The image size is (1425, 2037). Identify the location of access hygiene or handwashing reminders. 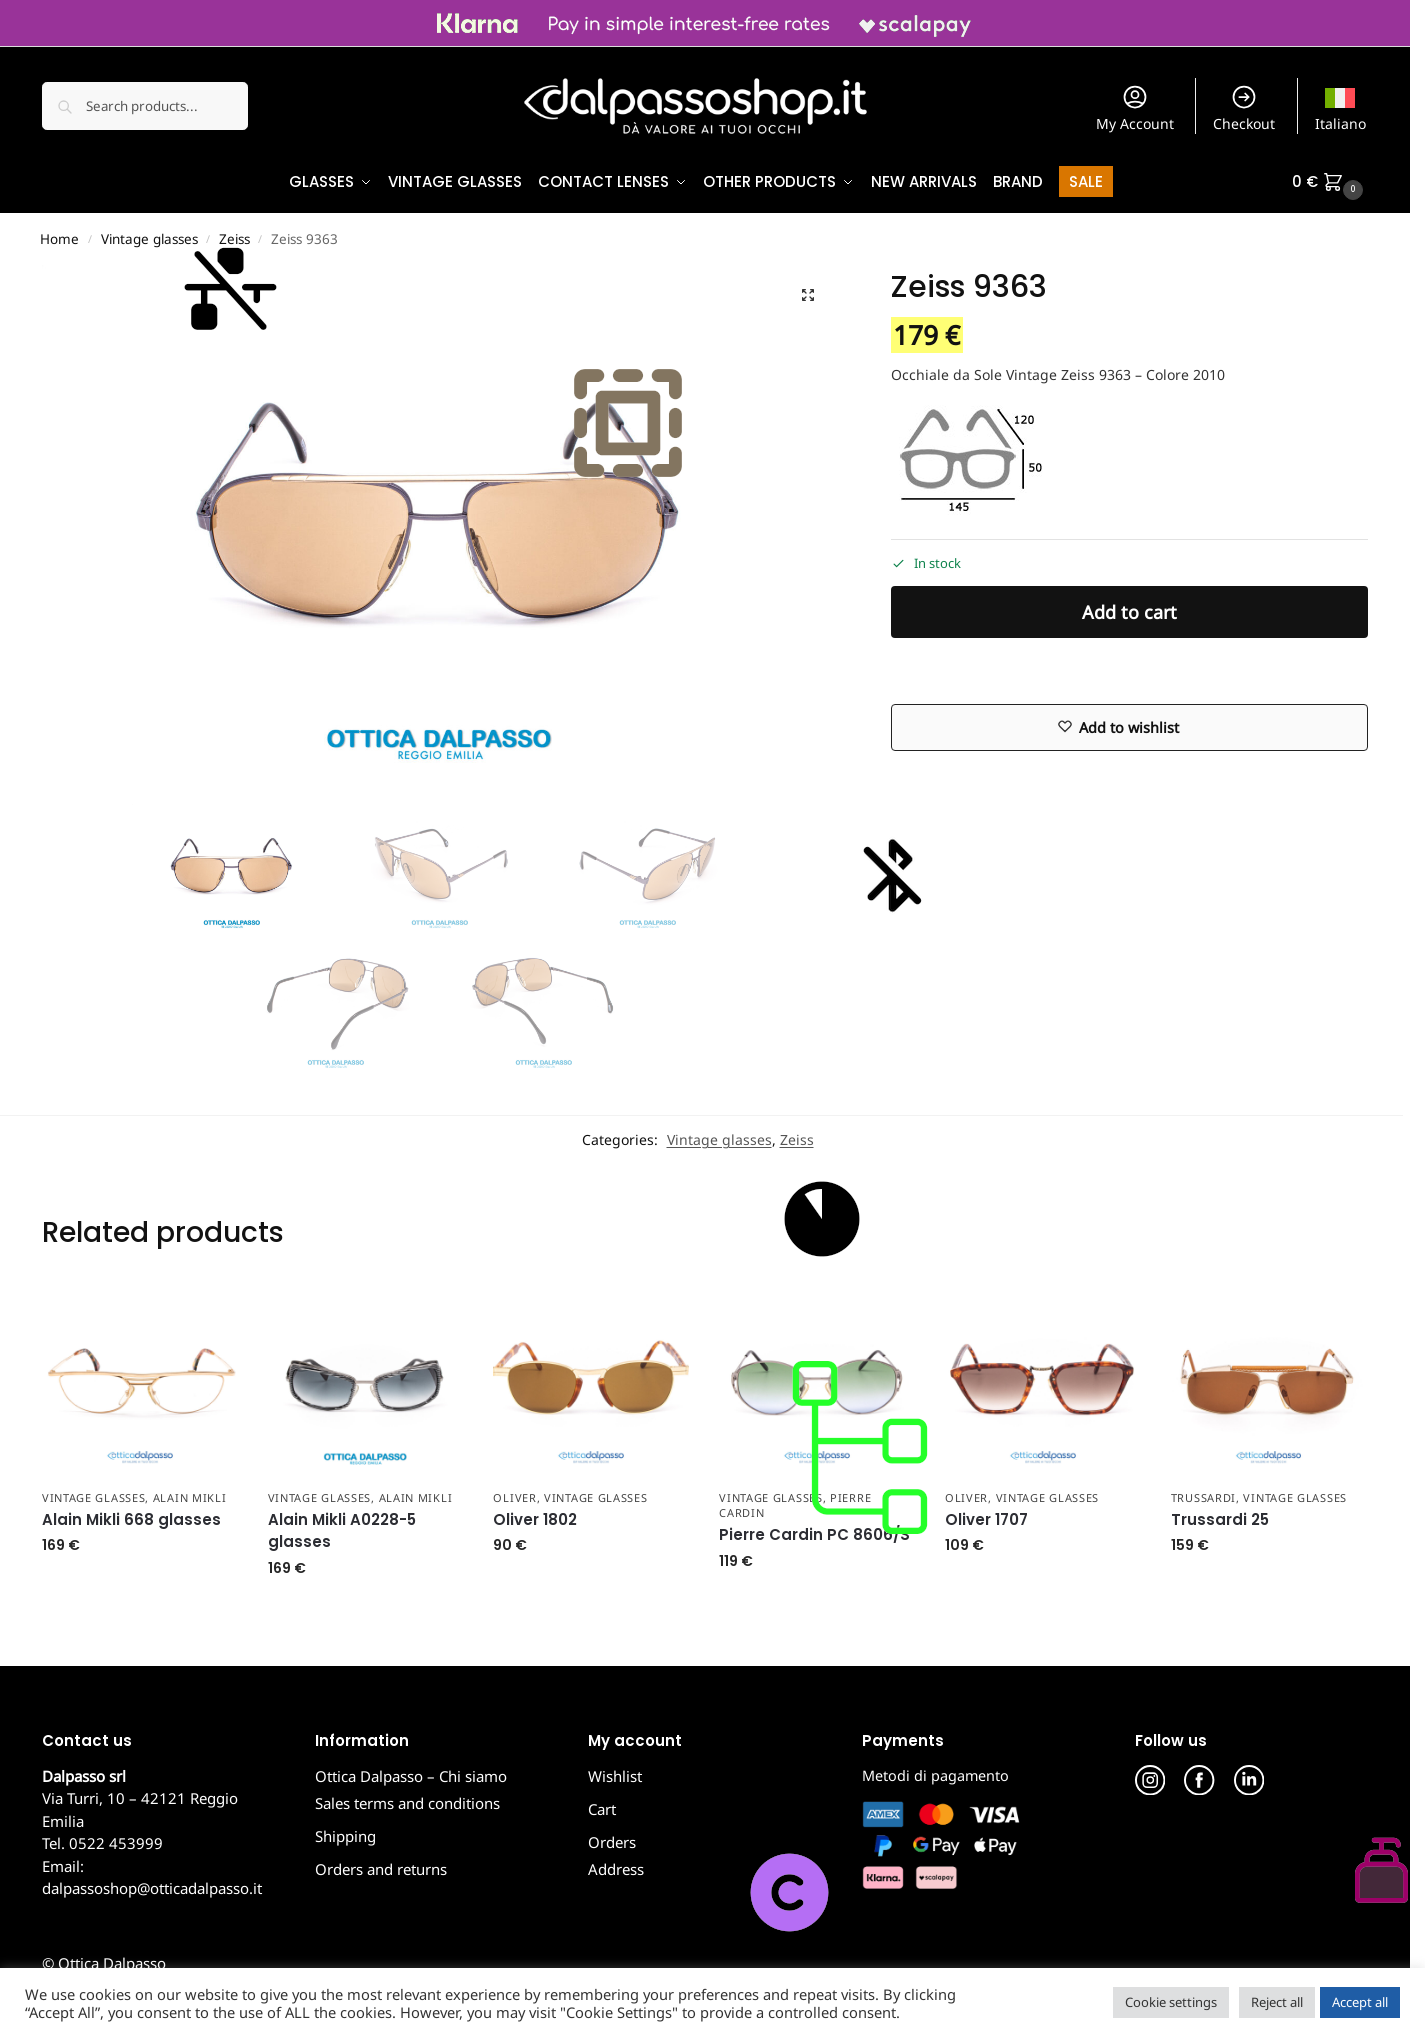
(1381, 1871).